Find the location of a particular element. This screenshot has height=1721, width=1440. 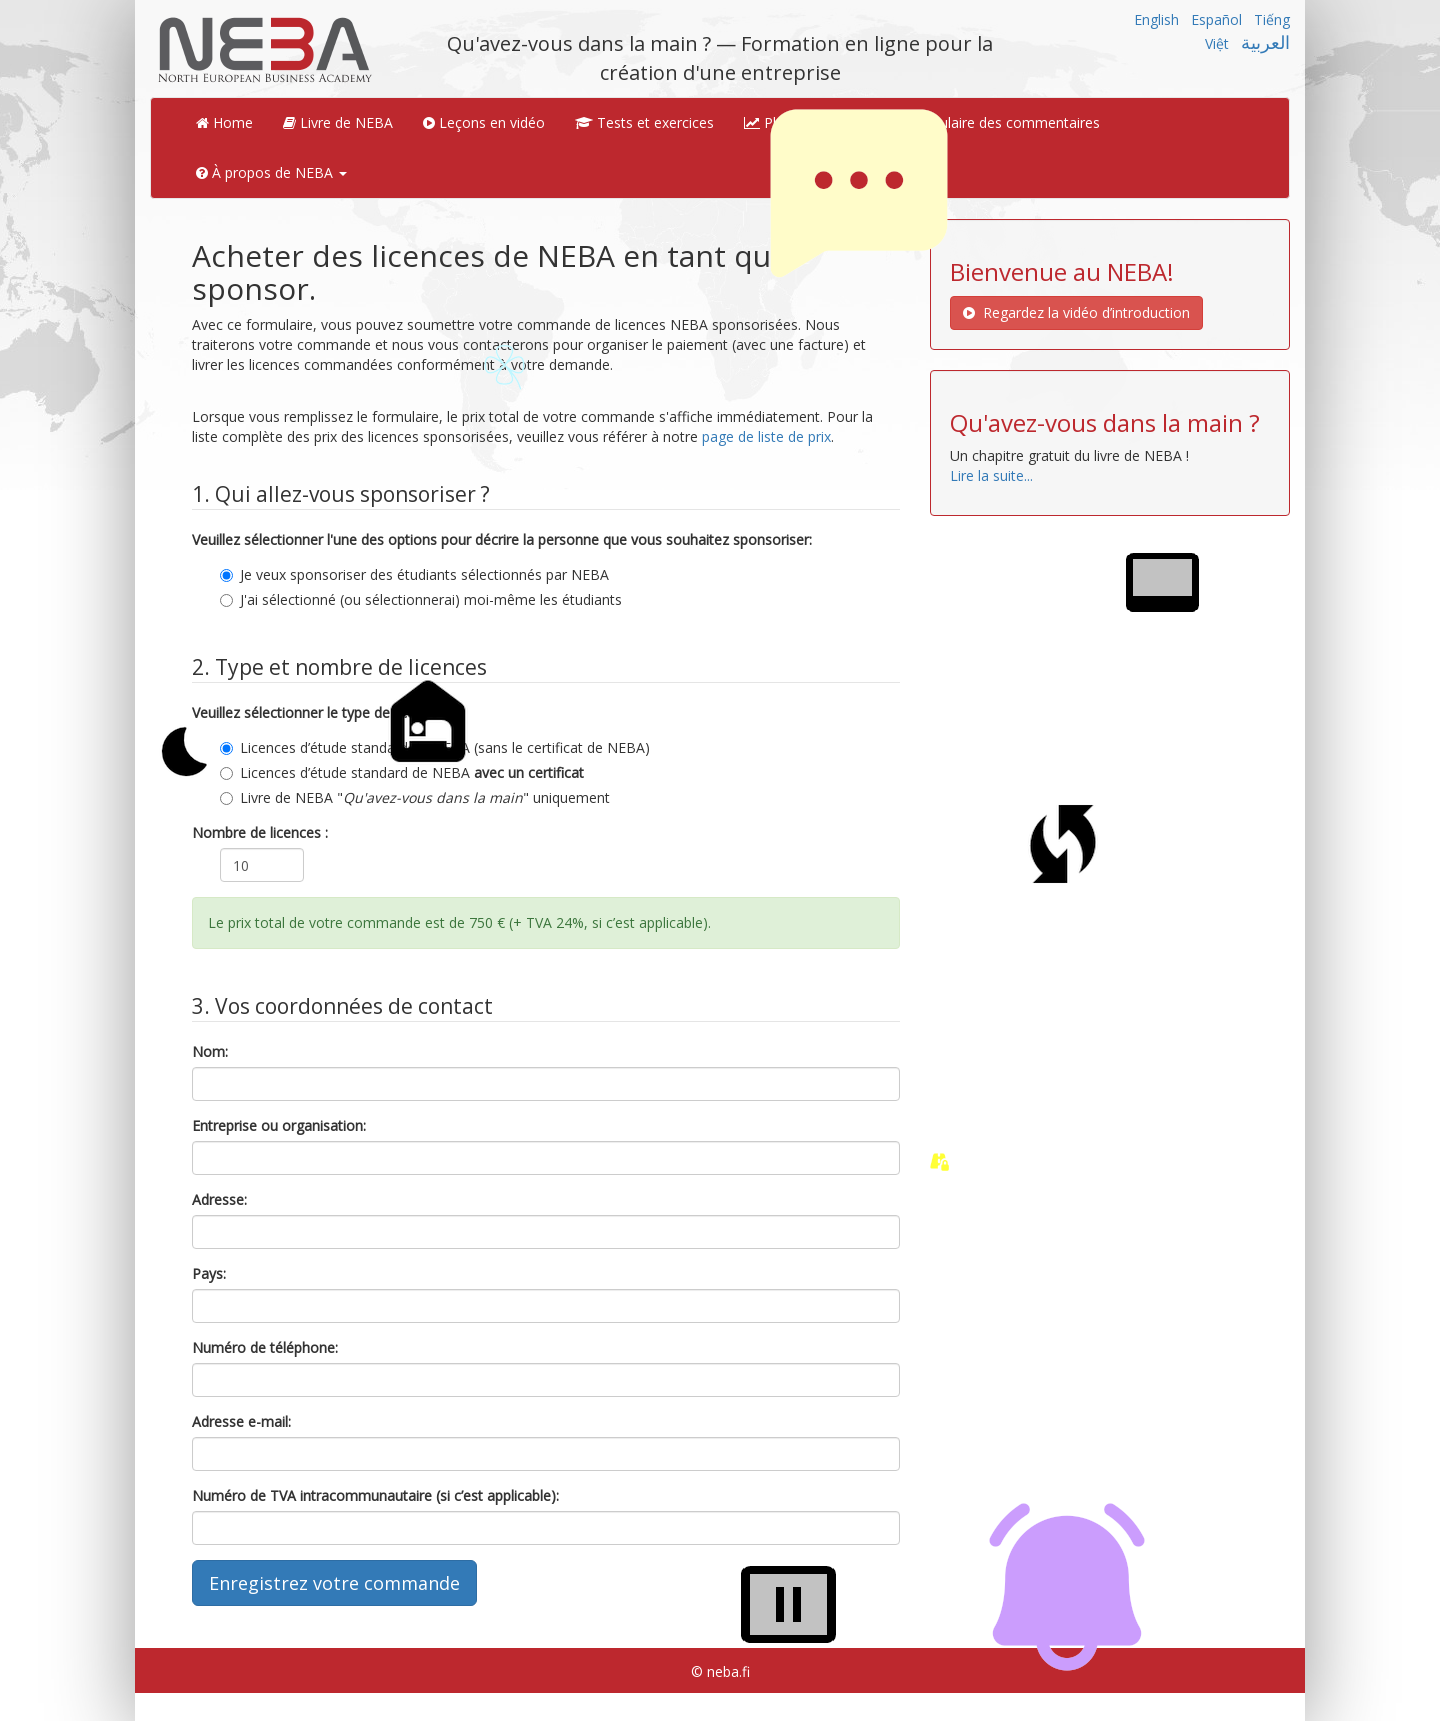

indicates a road or route is locked or restricted is located at coordinates (939, 1161).